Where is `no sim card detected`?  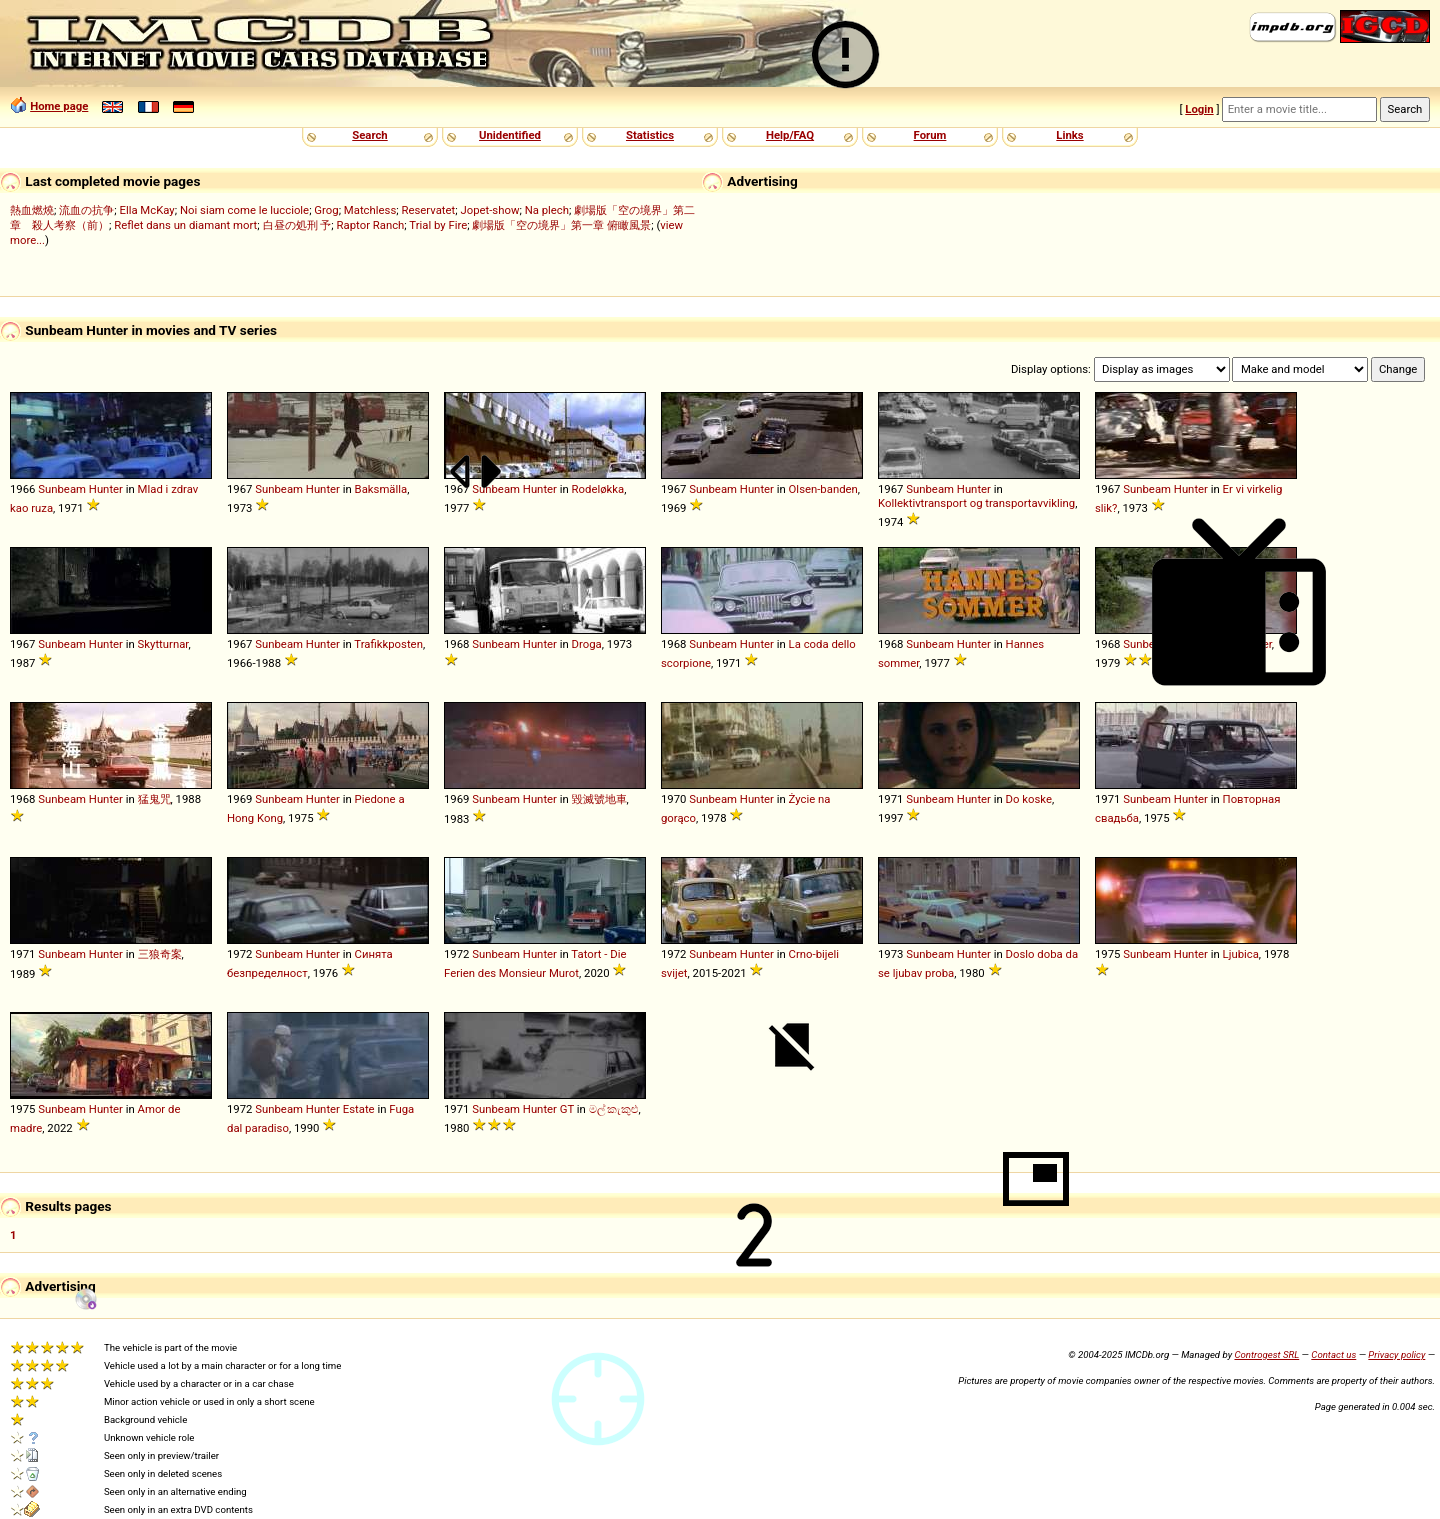 no sim card detected is located at coordinates (792, 1045).